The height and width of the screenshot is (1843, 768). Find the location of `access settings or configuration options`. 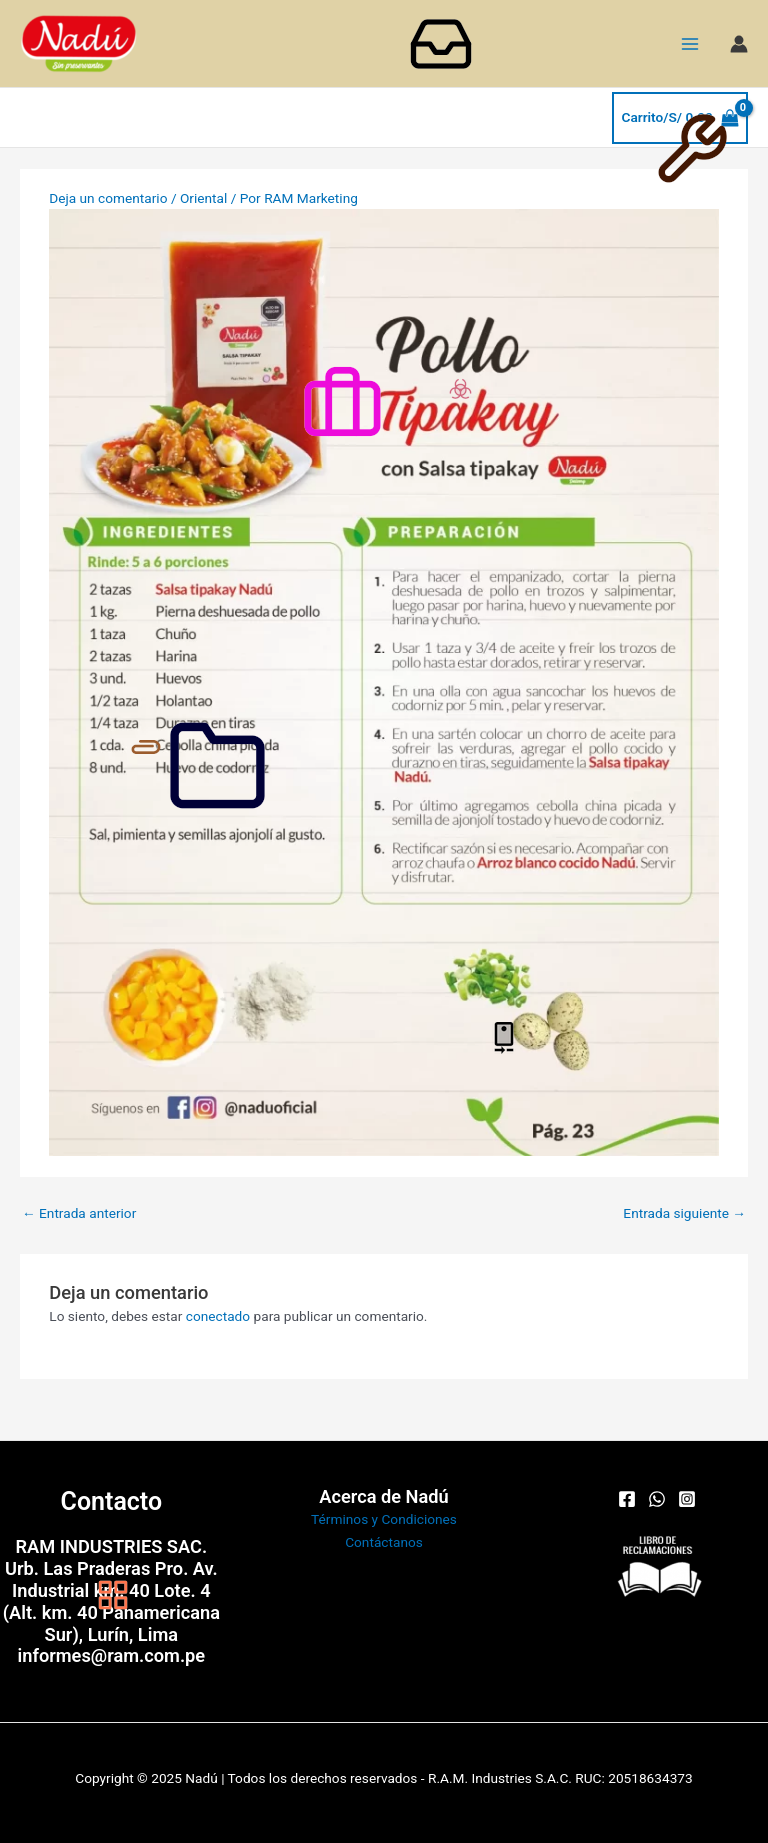

access settings or configuration options is located at coordinates (691, 150).